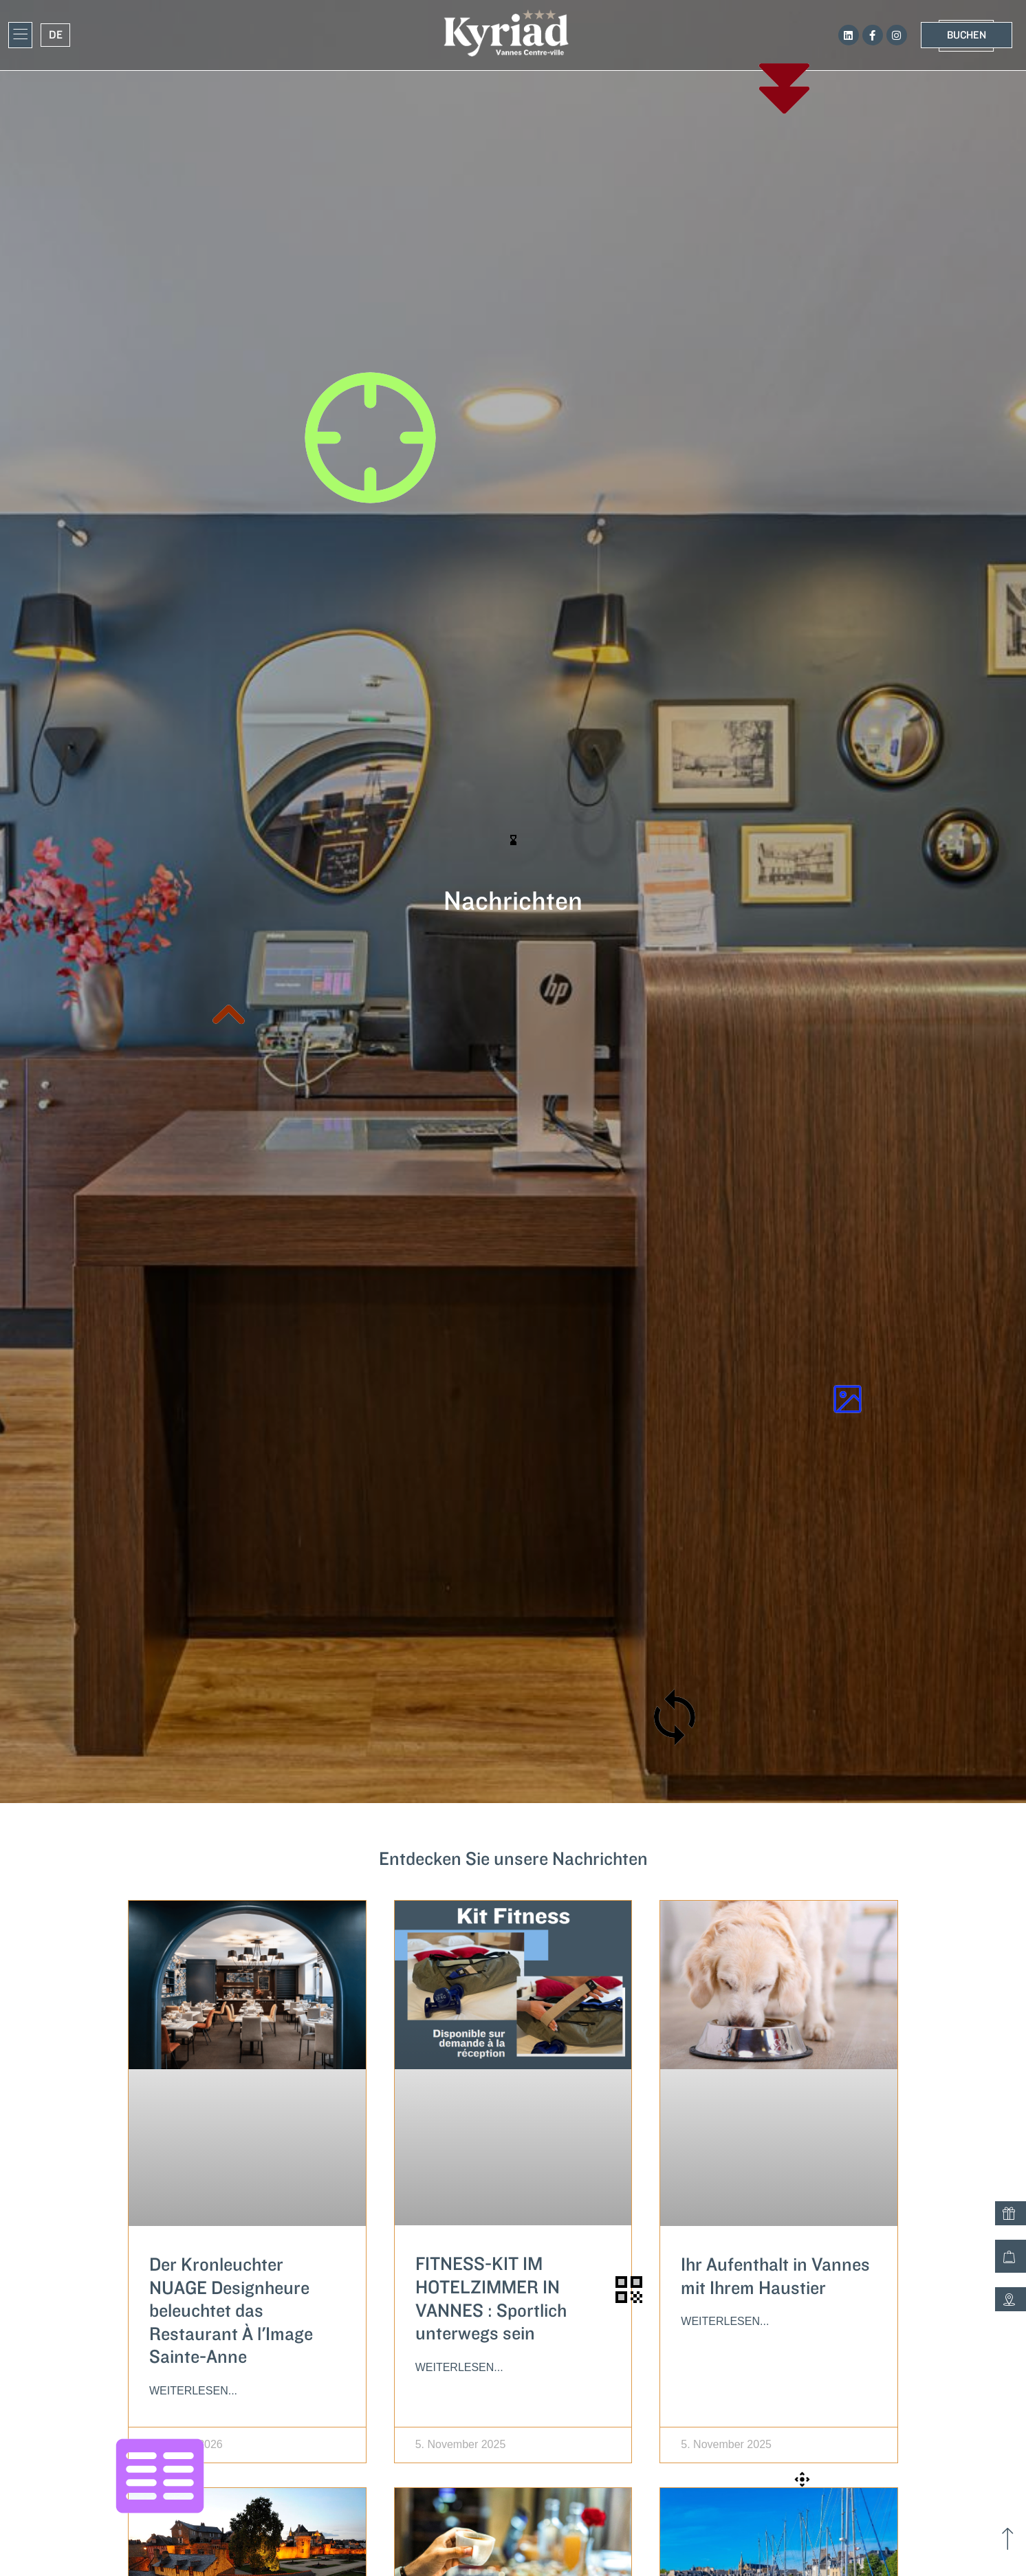 The height and width of the screenshot is (2576, 1026). What do you see at coordinates (370, 437) in the screenshot?
I see `center map on current location` at bounding box center [370, 437].